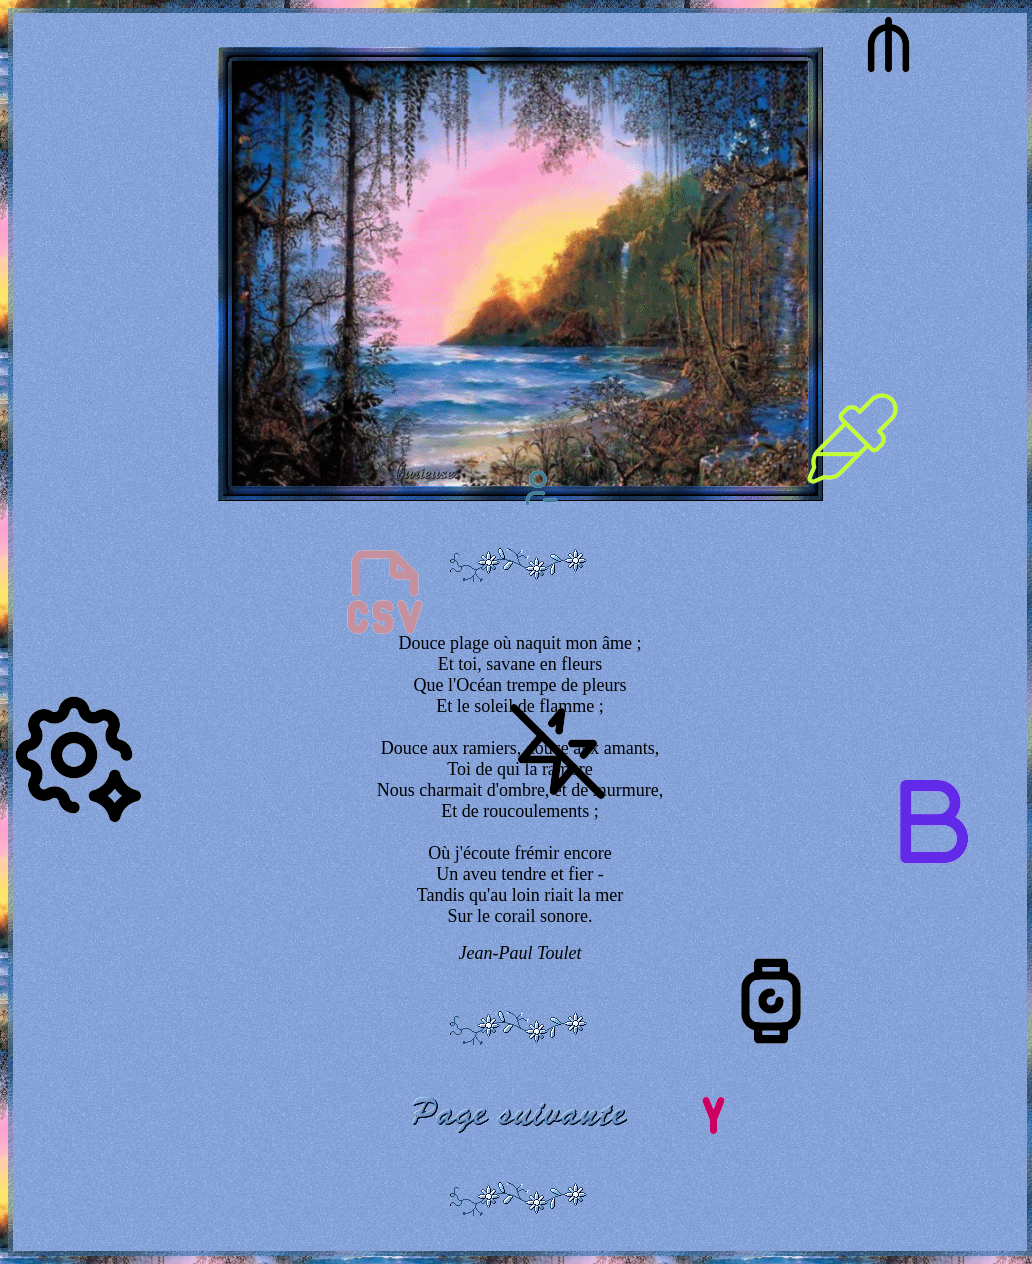 This screenshot has height=1264, width=1032. Describe the element at coordinates (74, 755) in the screenshot. I see `access AI-powered or smart settings` at that location.